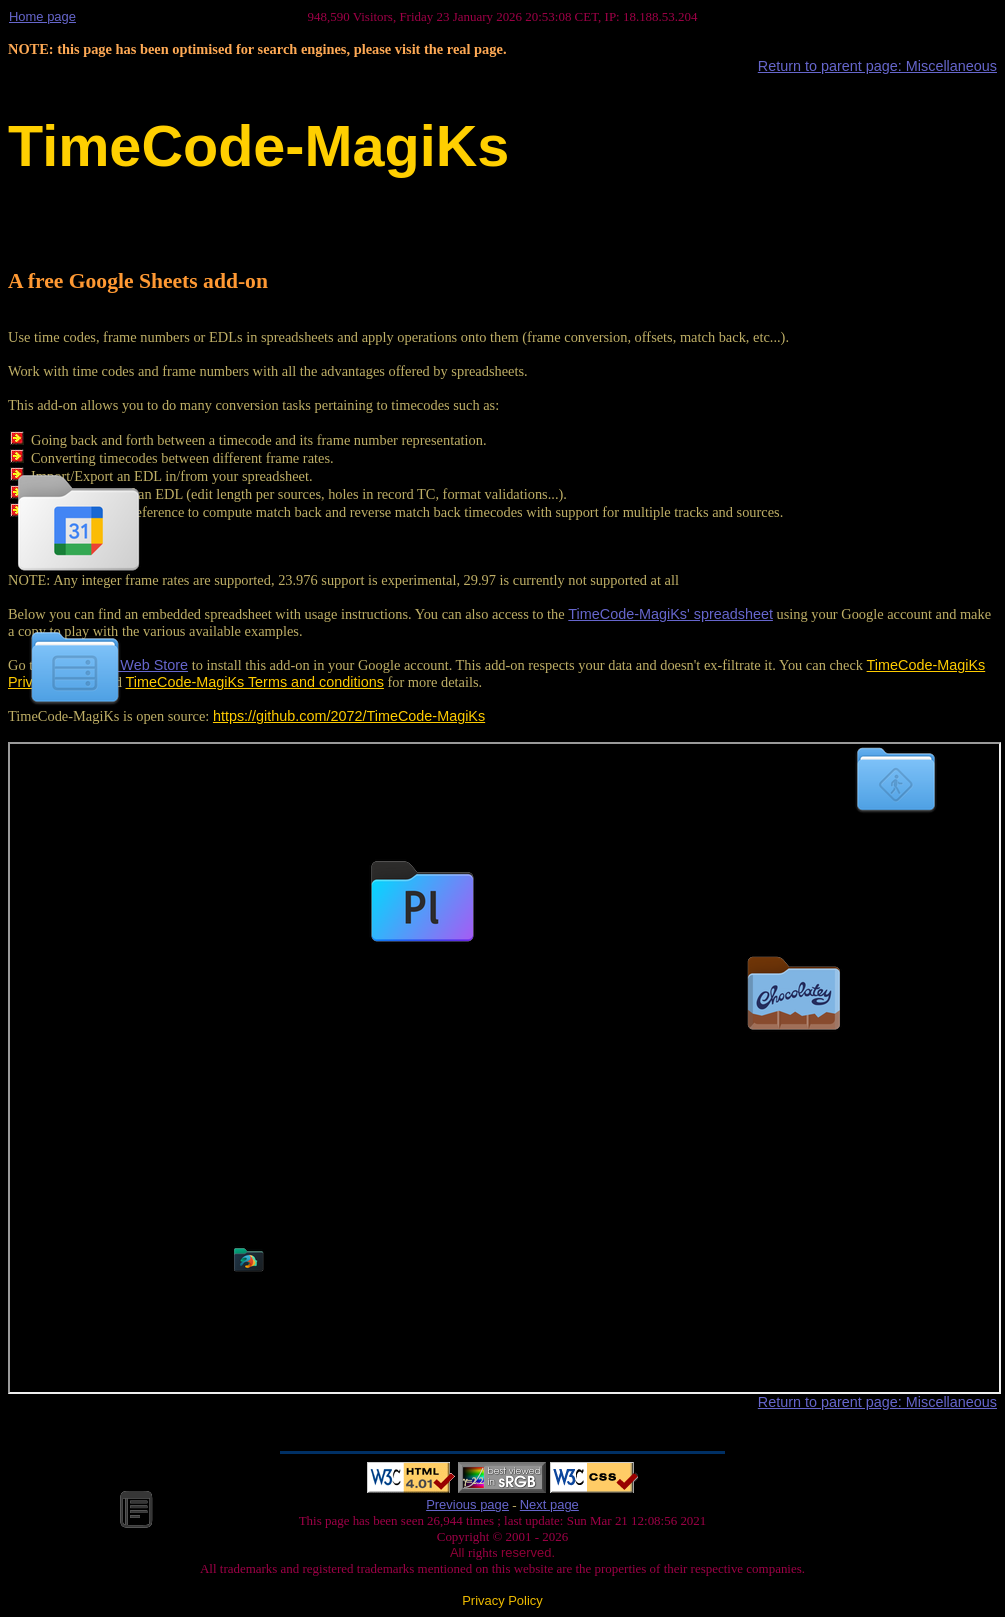 This screenshot has height=1617, width=1005. I want to click on open folder containing Adobe Prelude project files, so click(422, 904).